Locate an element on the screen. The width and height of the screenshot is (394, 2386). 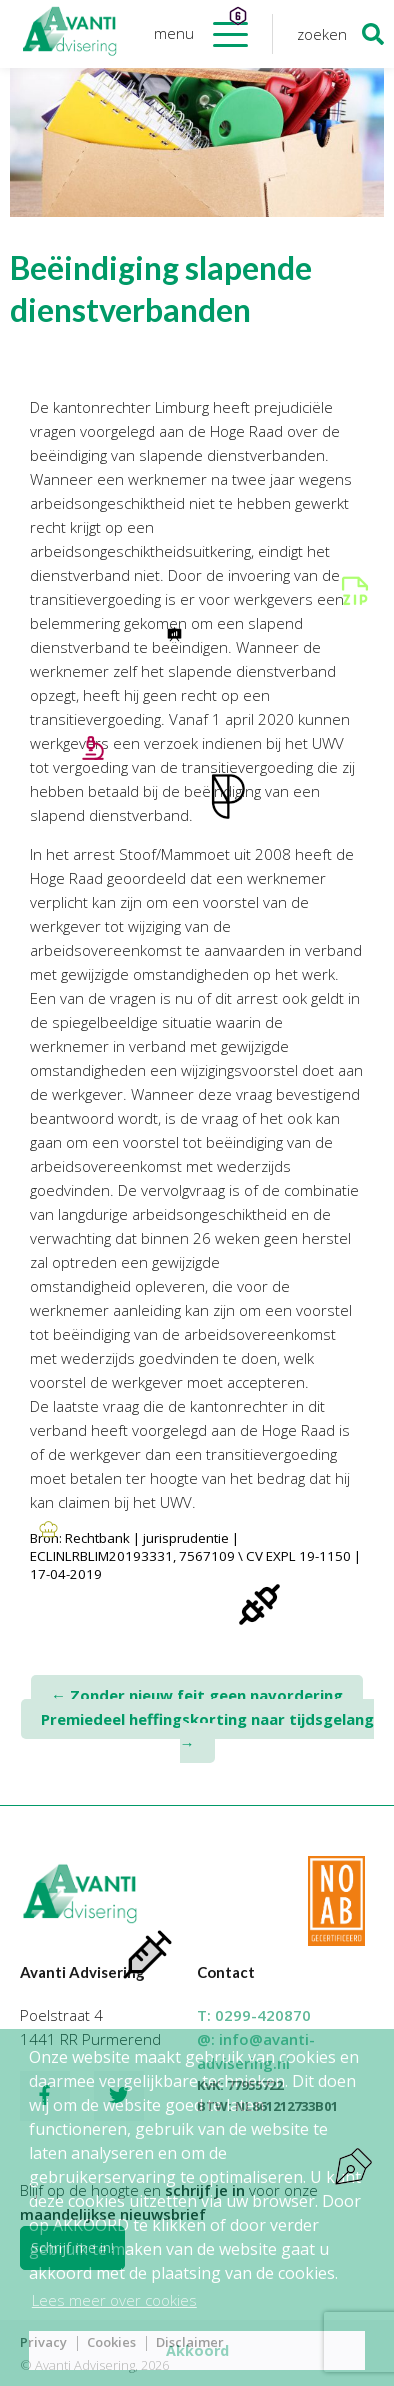
access scientific or research tools is located at coordinates (93, 748).